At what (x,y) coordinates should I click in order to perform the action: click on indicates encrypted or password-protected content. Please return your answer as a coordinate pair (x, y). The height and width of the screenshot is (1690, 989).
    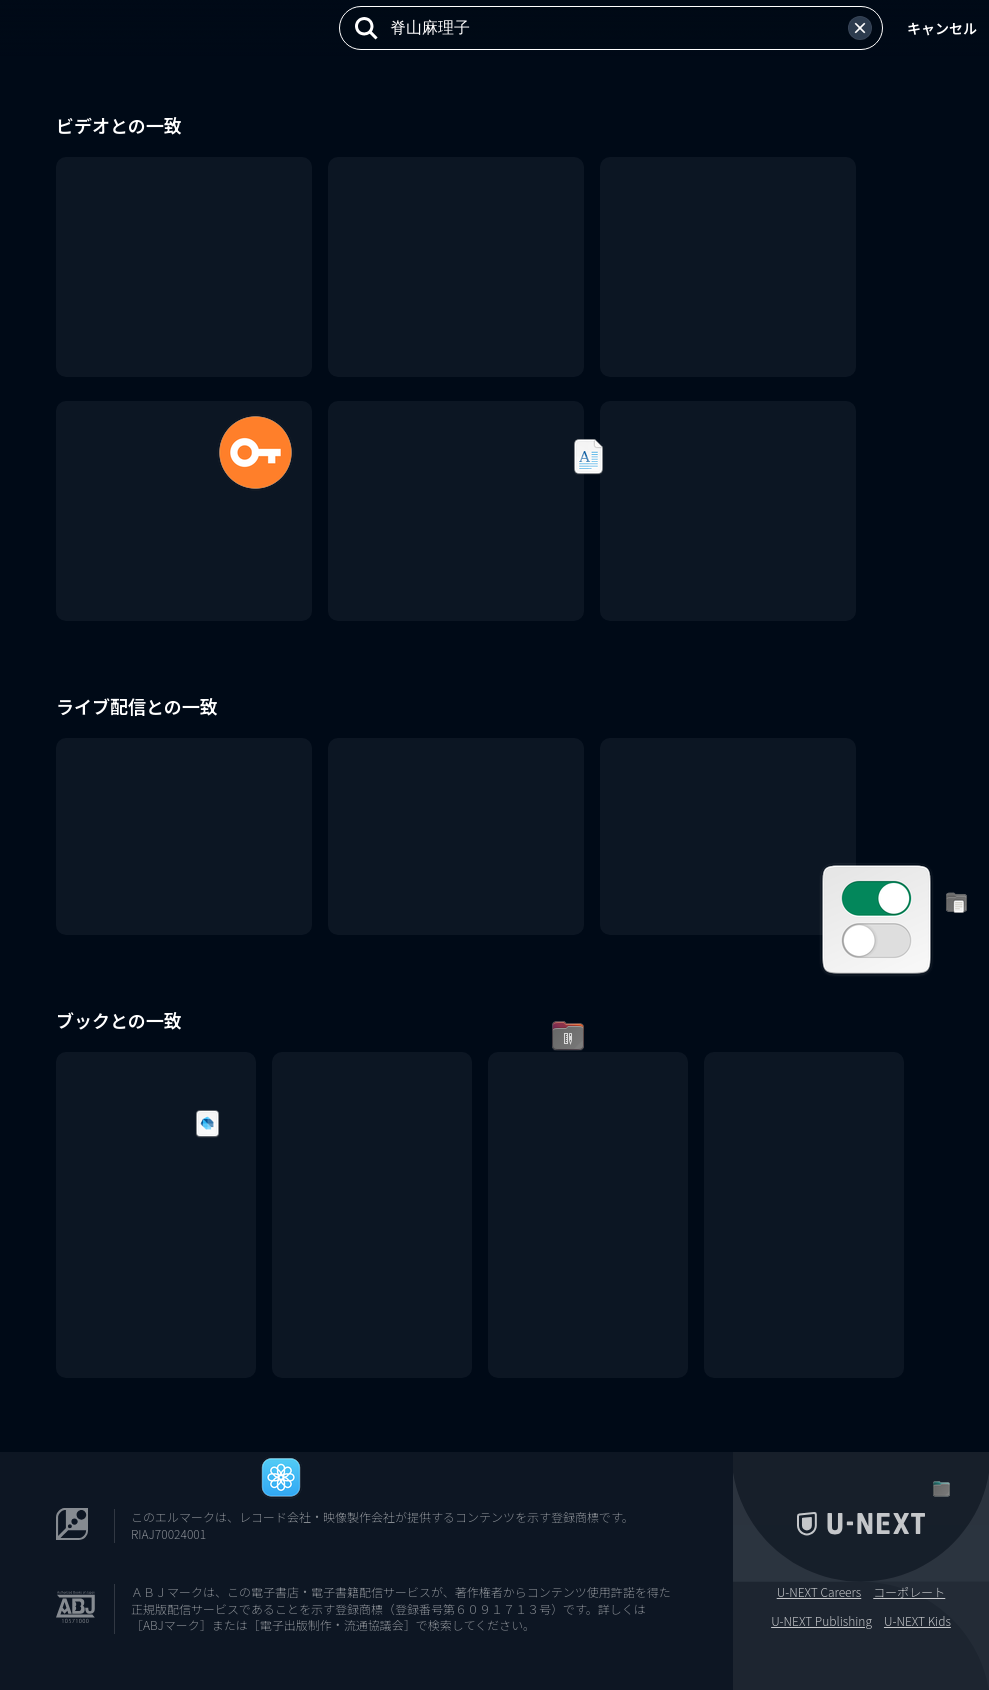
    Looking at the image, I should click on (255, 452).